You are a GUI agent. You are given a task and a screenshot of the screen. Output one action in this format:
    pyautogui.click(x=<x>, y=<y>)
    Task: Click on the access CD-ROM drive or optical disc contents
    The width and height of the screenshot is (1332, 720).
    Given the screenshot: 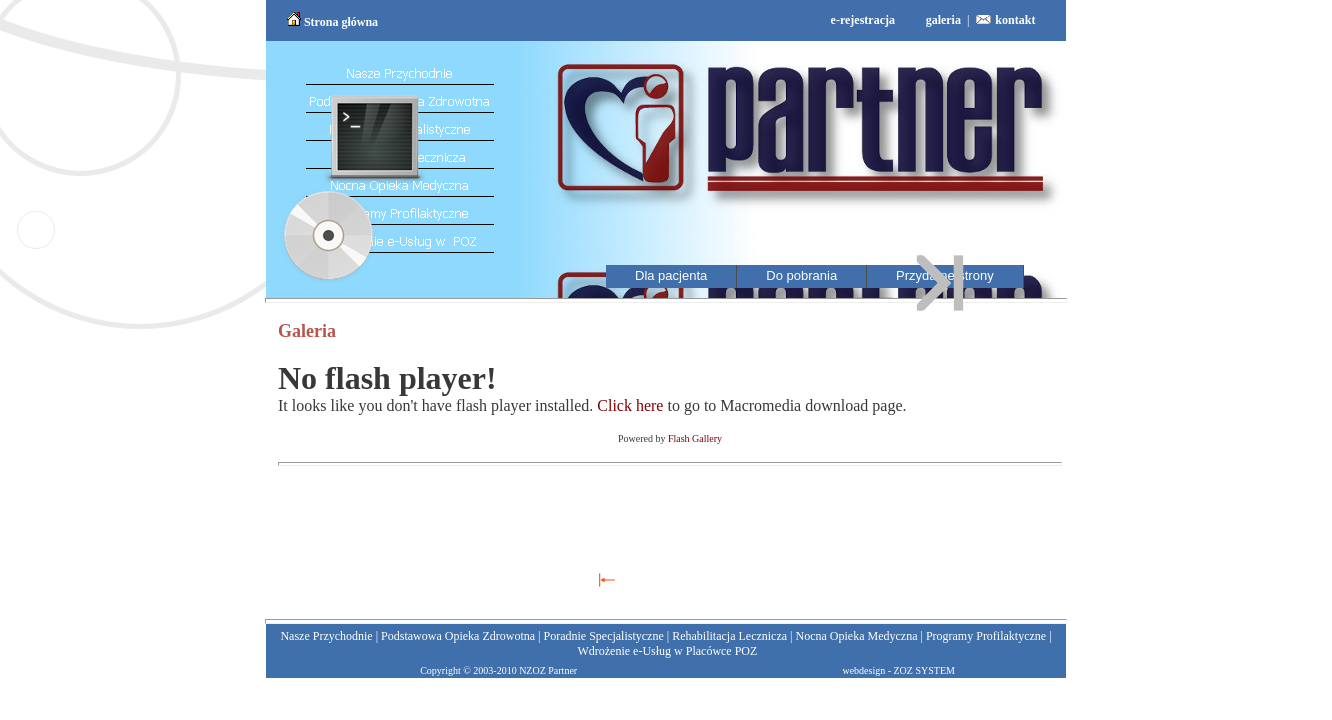 What is the action you would take?
    pyautogui.click(x=328, y=235)
    